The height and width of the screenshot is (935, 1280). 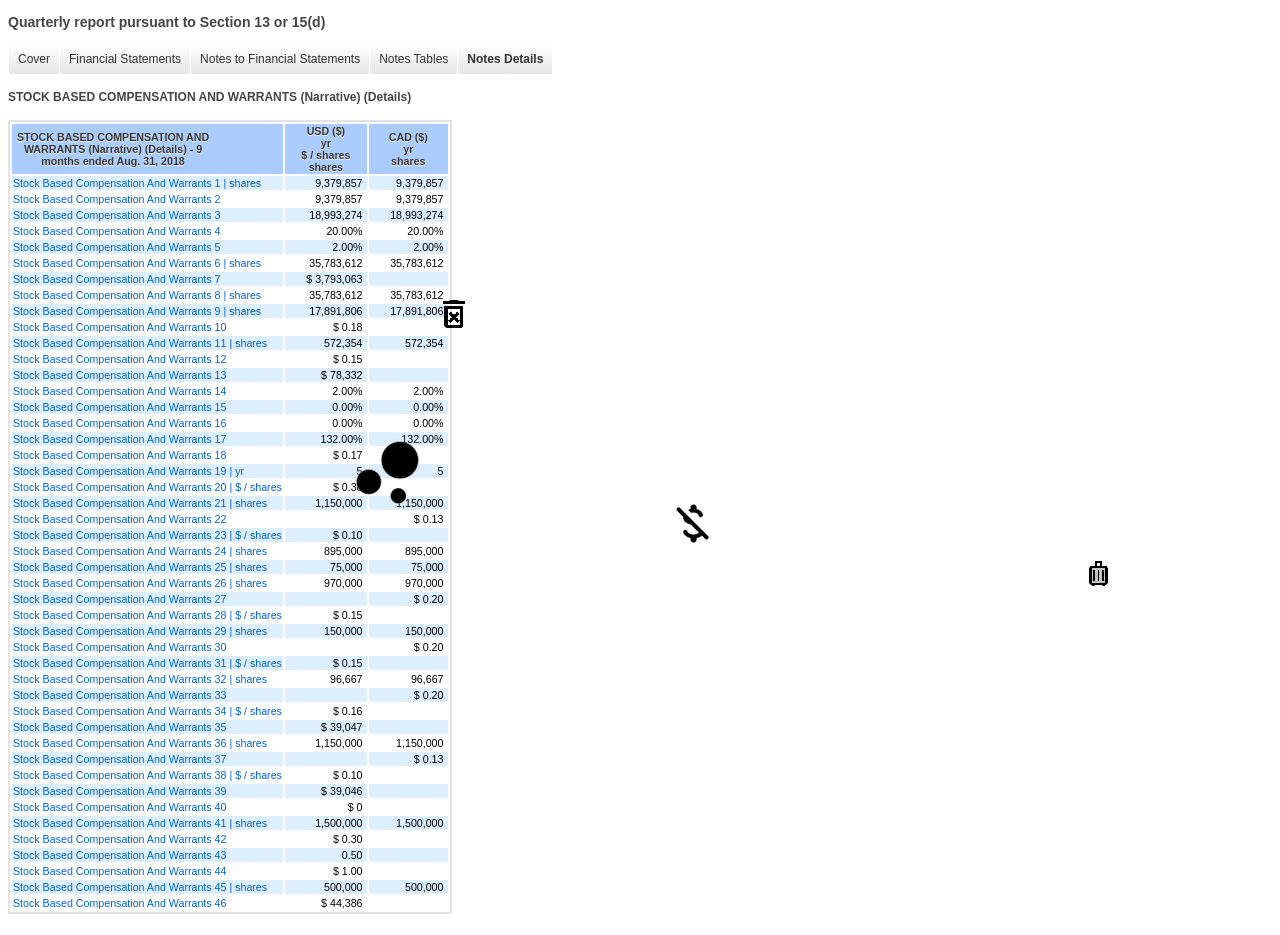 I want to click on indicates no cost or free item, so click(x=692, y=523).